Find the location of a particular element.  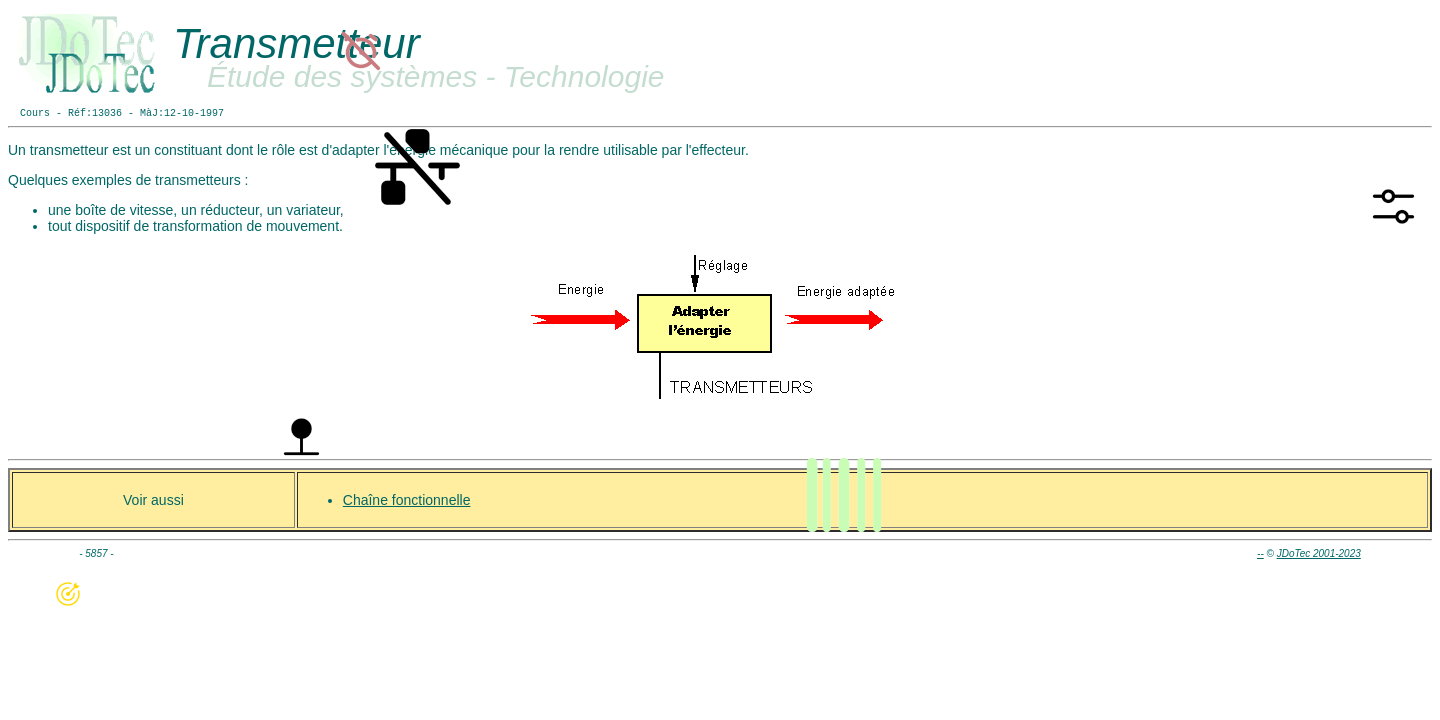

mark a location on the map is located at coordinates (301, 437).